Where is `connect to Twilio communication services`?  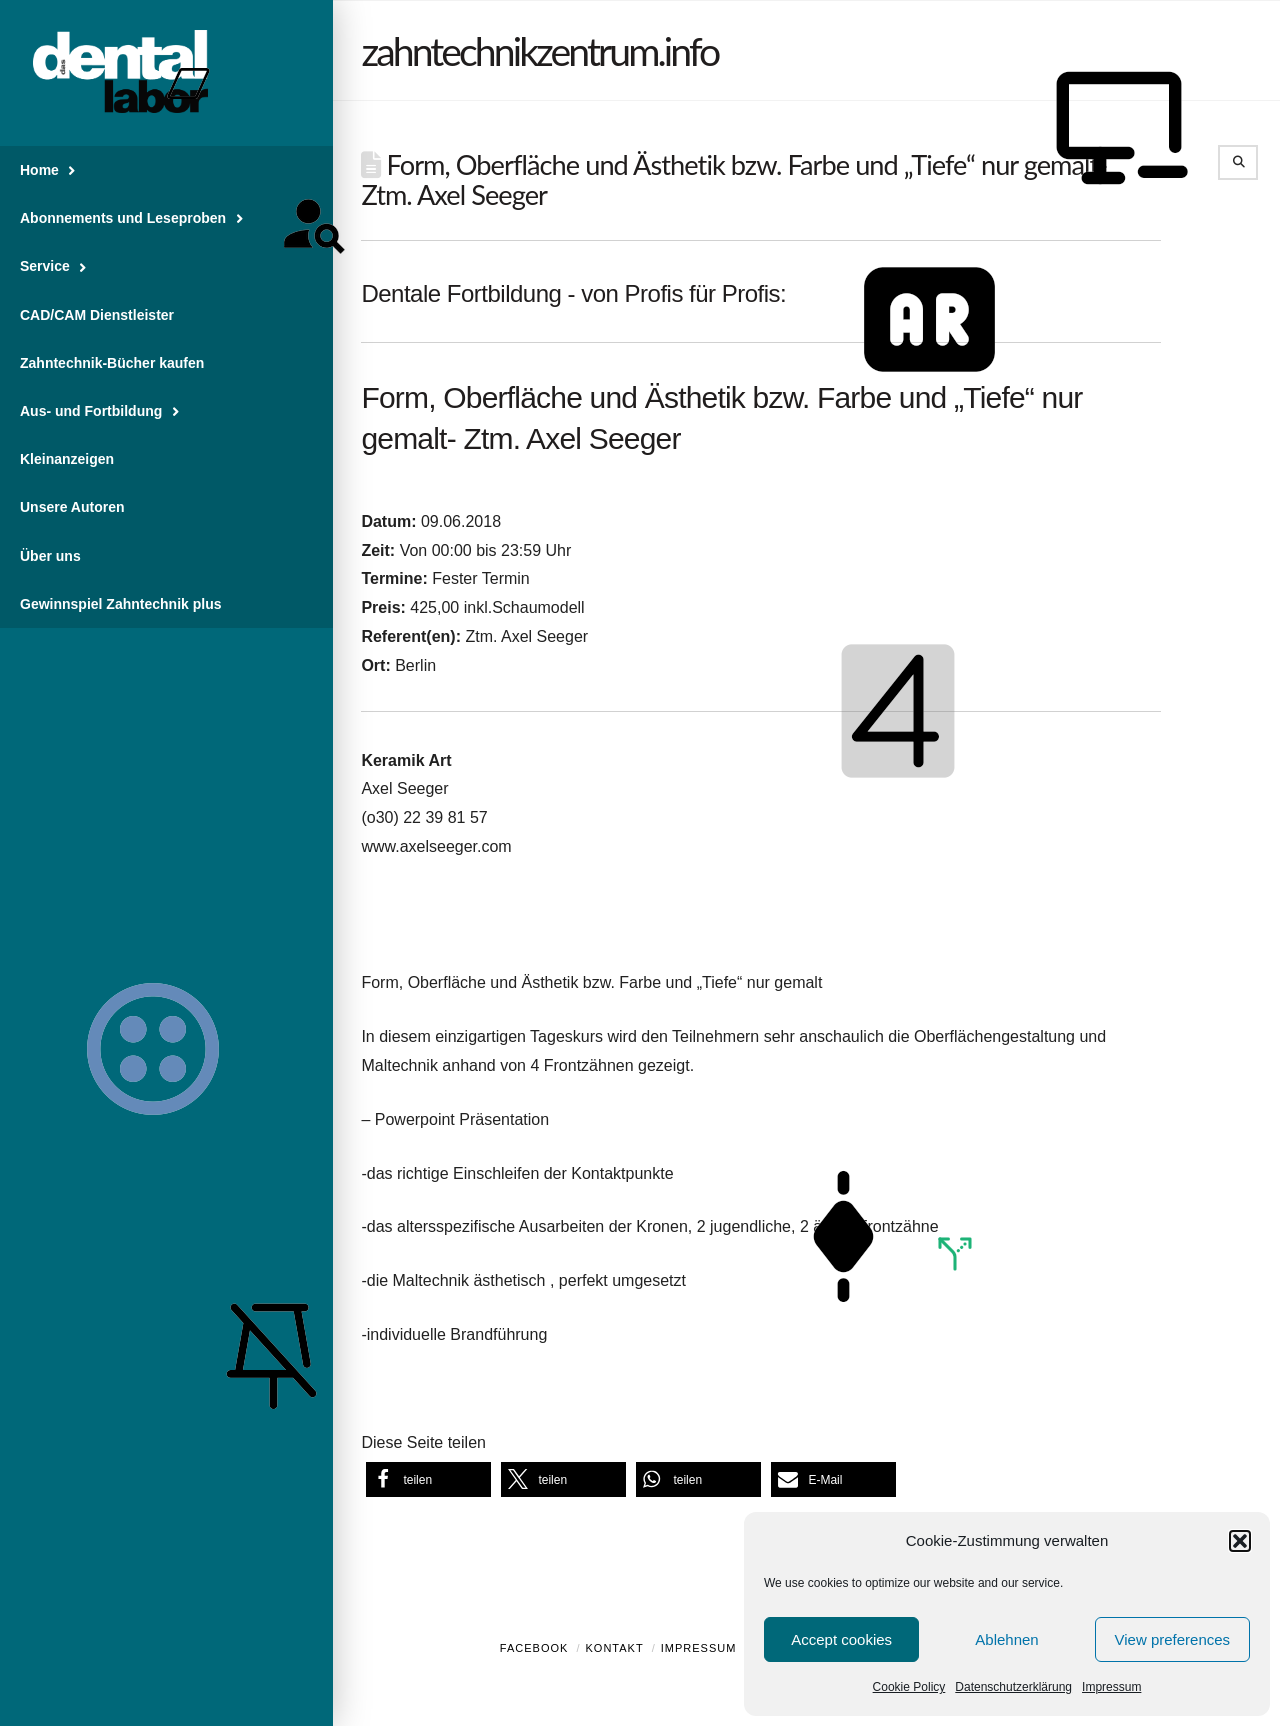
connect to Twilio communication services is located at coordinates (153, 1049).